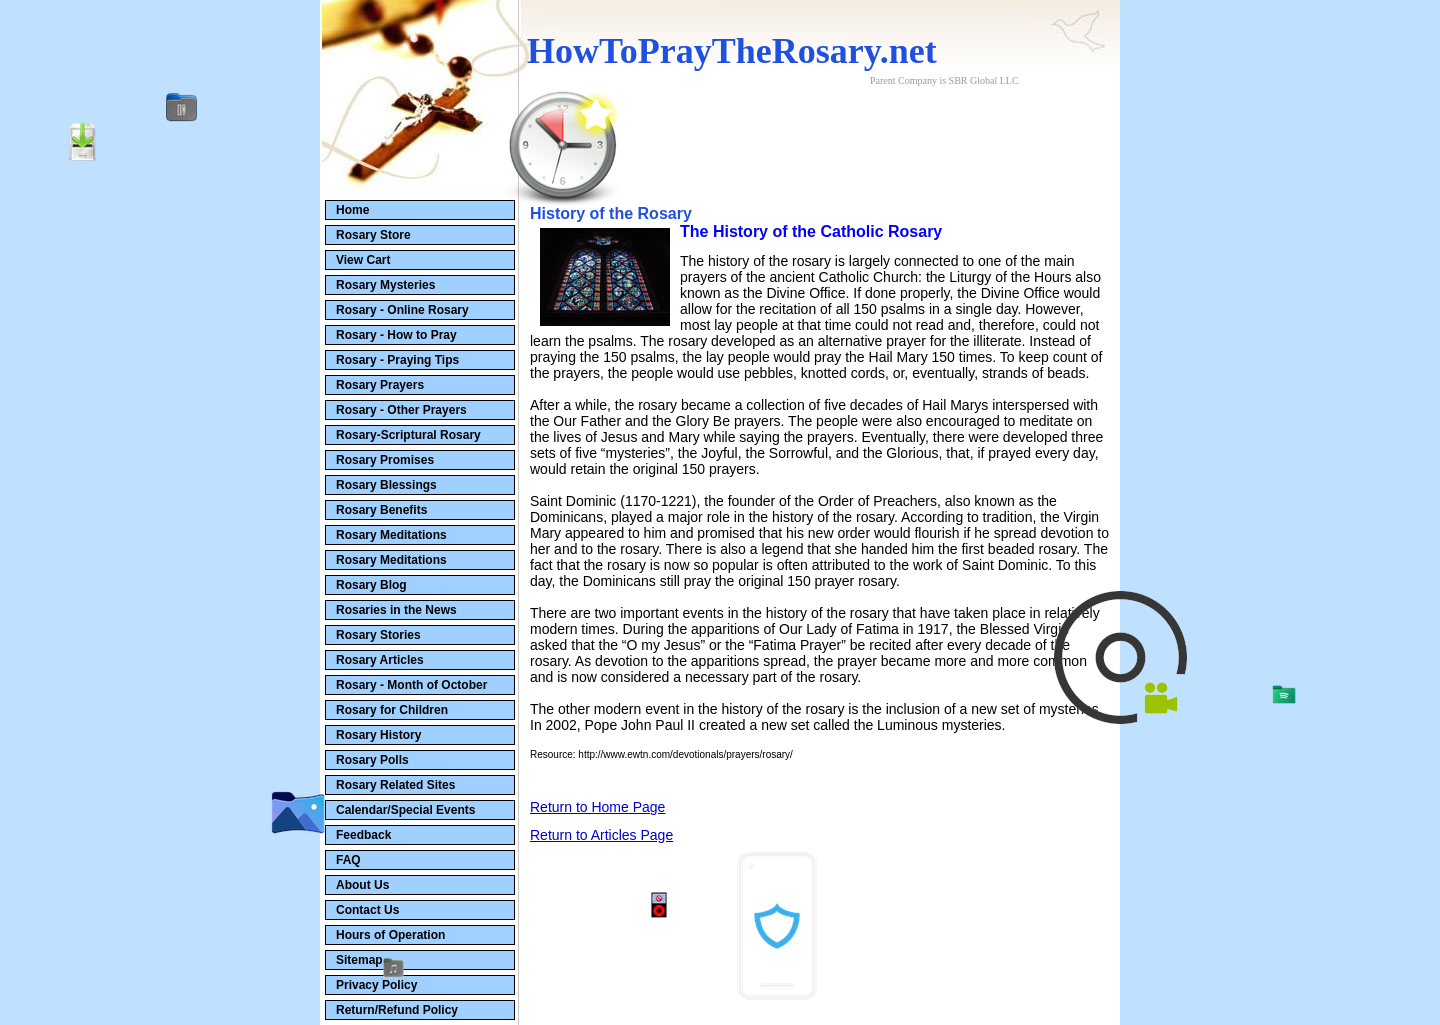 This screenshot has width=1440, height=1025. Describe the element at coordinates (659, 905) in the screenshot. I see `iPod device with sync error or connection issue` at that location.